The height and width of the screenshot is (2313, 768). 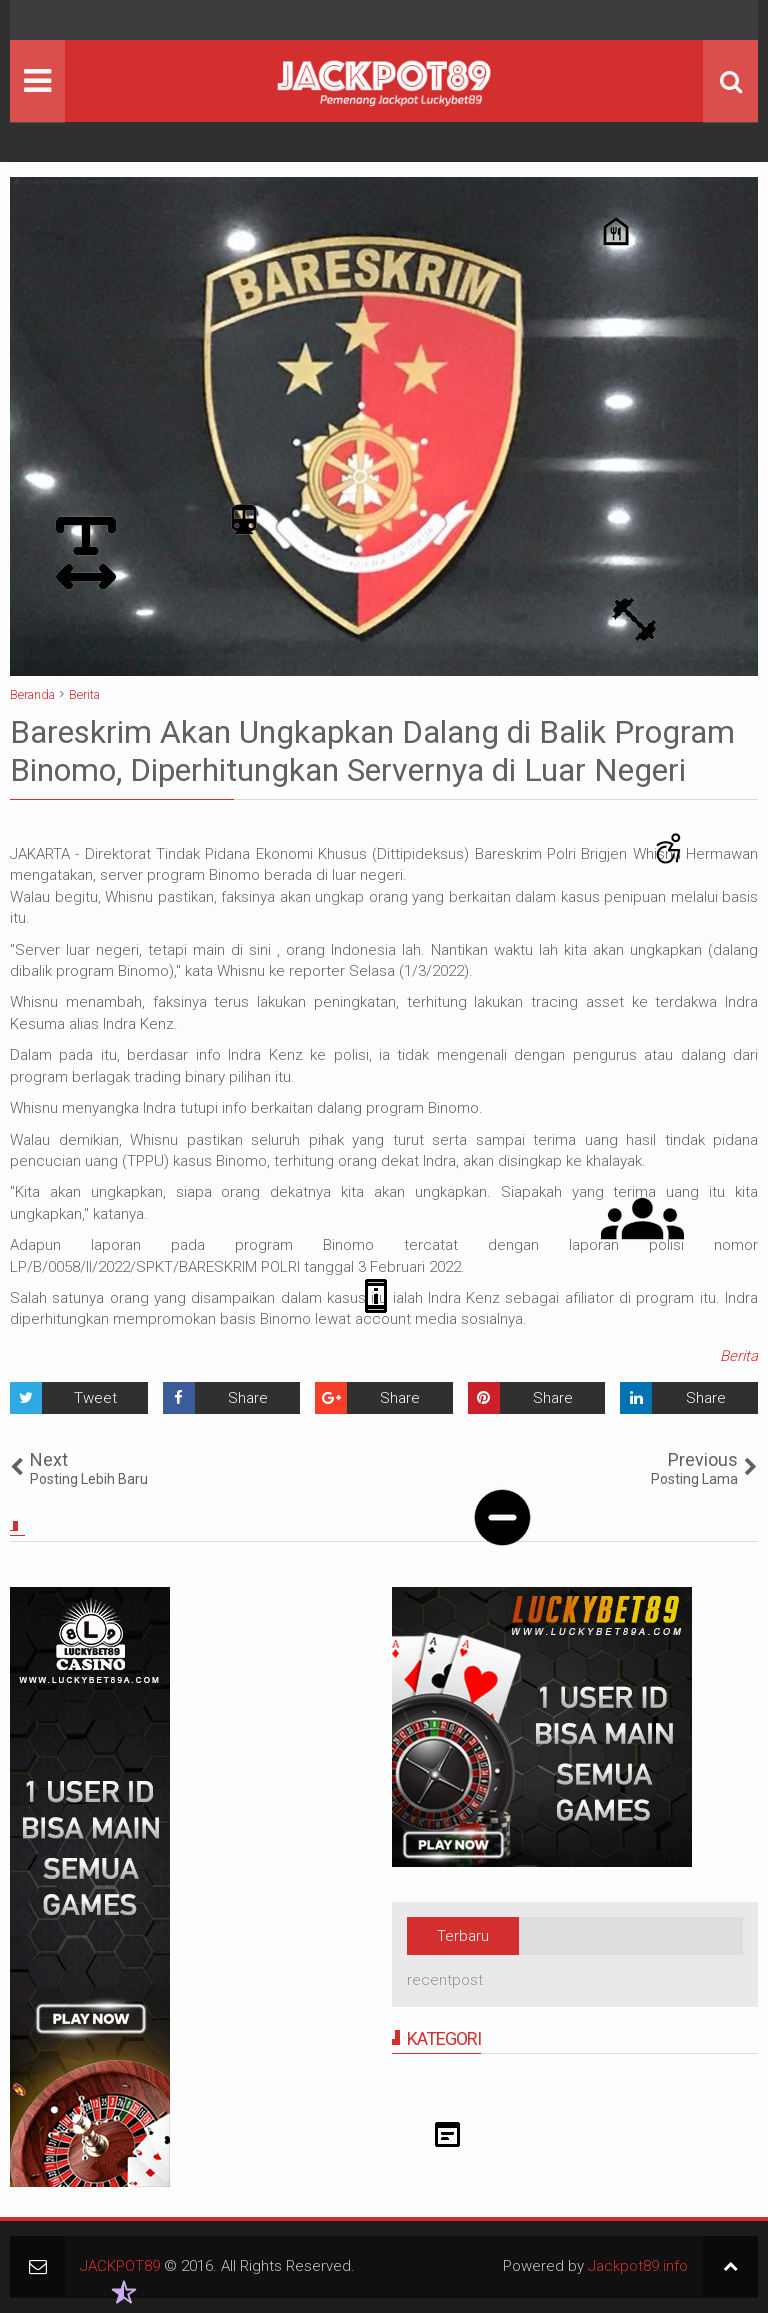 I want to click on enable do not disturb mode, so click(x=502, y=1517).